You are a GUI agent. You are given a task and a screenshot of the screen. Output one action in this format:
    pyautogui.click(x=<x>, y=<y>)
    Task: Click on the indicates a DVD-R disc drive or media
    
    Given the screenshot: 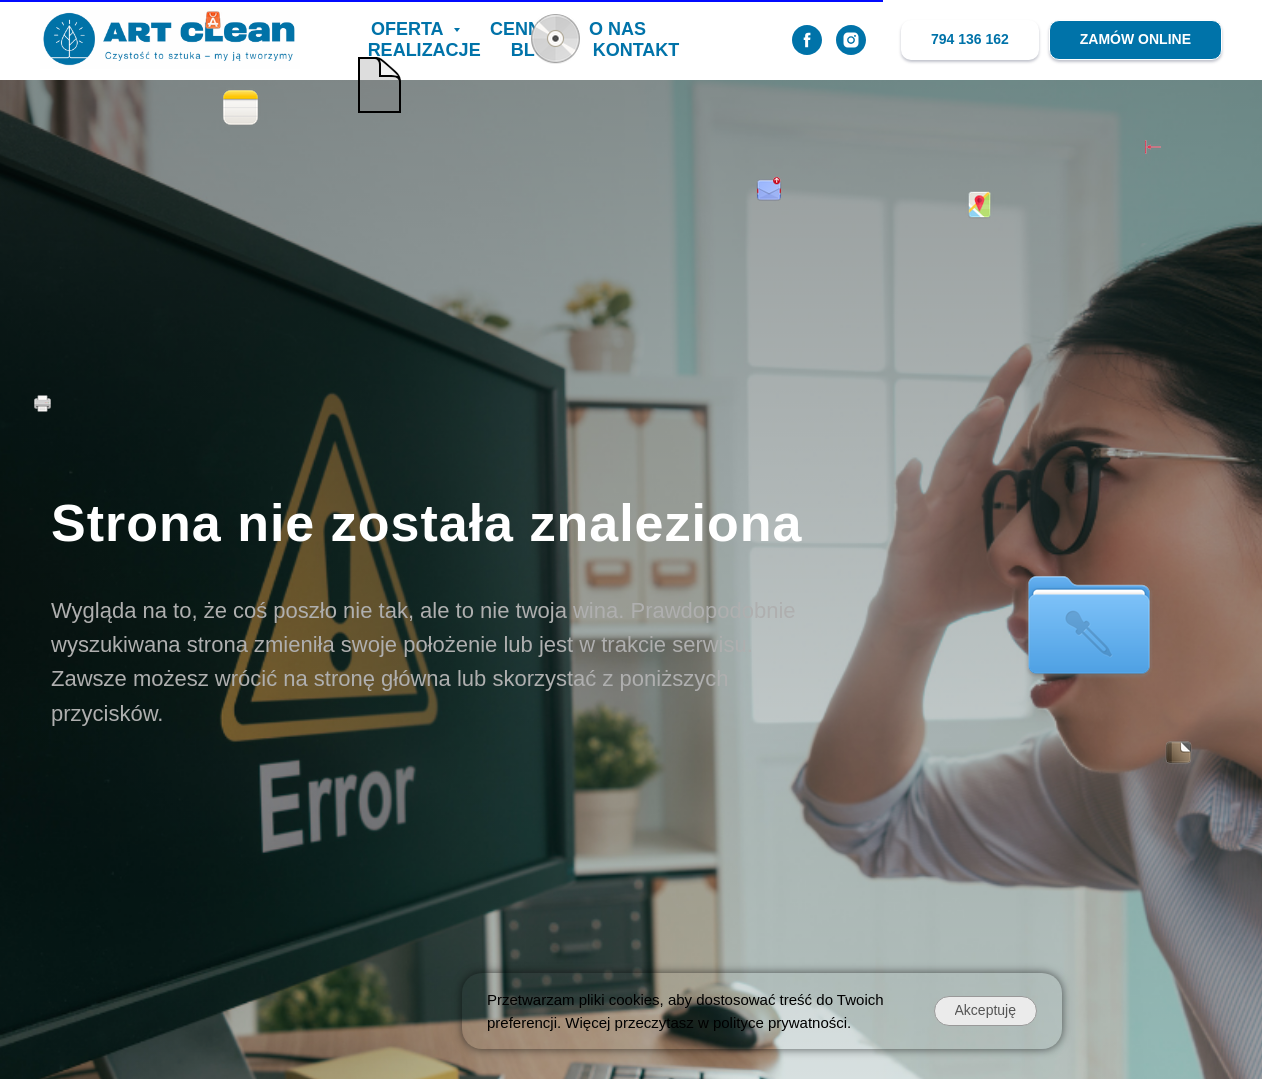 What is the action you would take?
    pyautogui.click(x=555, y=38)
    